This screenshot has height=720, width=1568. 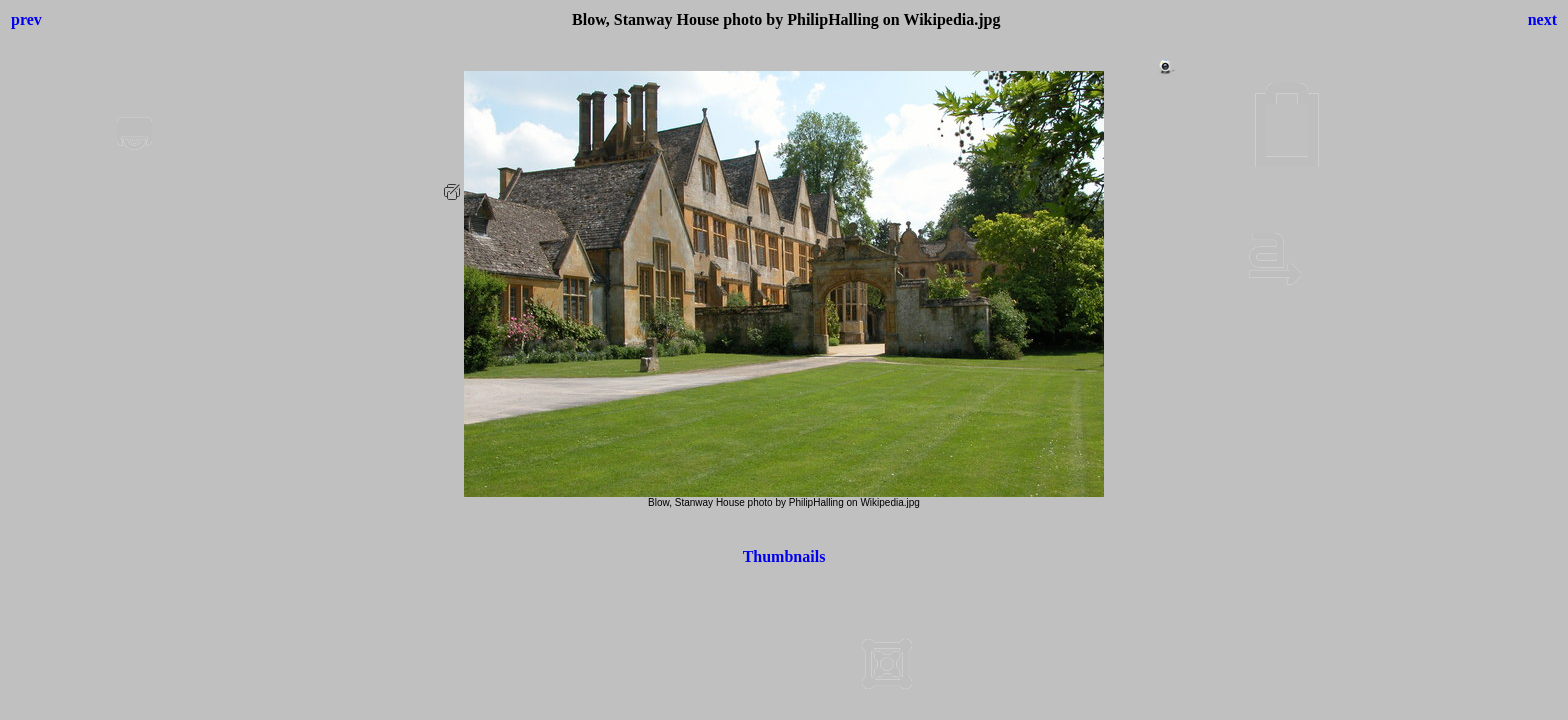 I want to click on indicates battery is empty or critically low, so click(x=1287, y=125).